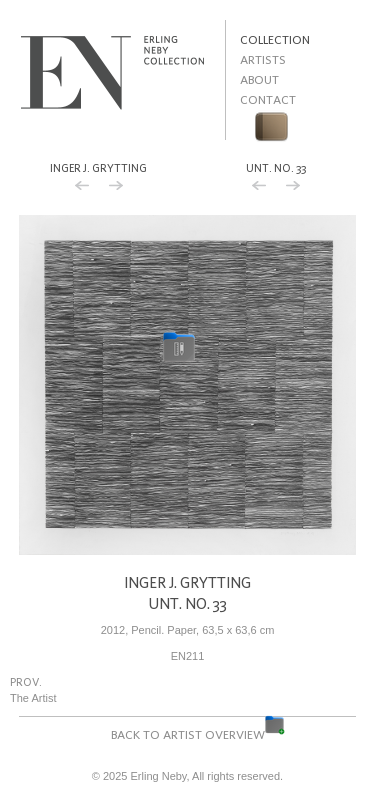  Describe the element at coordinates (271, 125) in the screenshot. I see `access desktop folder or files` at that location.